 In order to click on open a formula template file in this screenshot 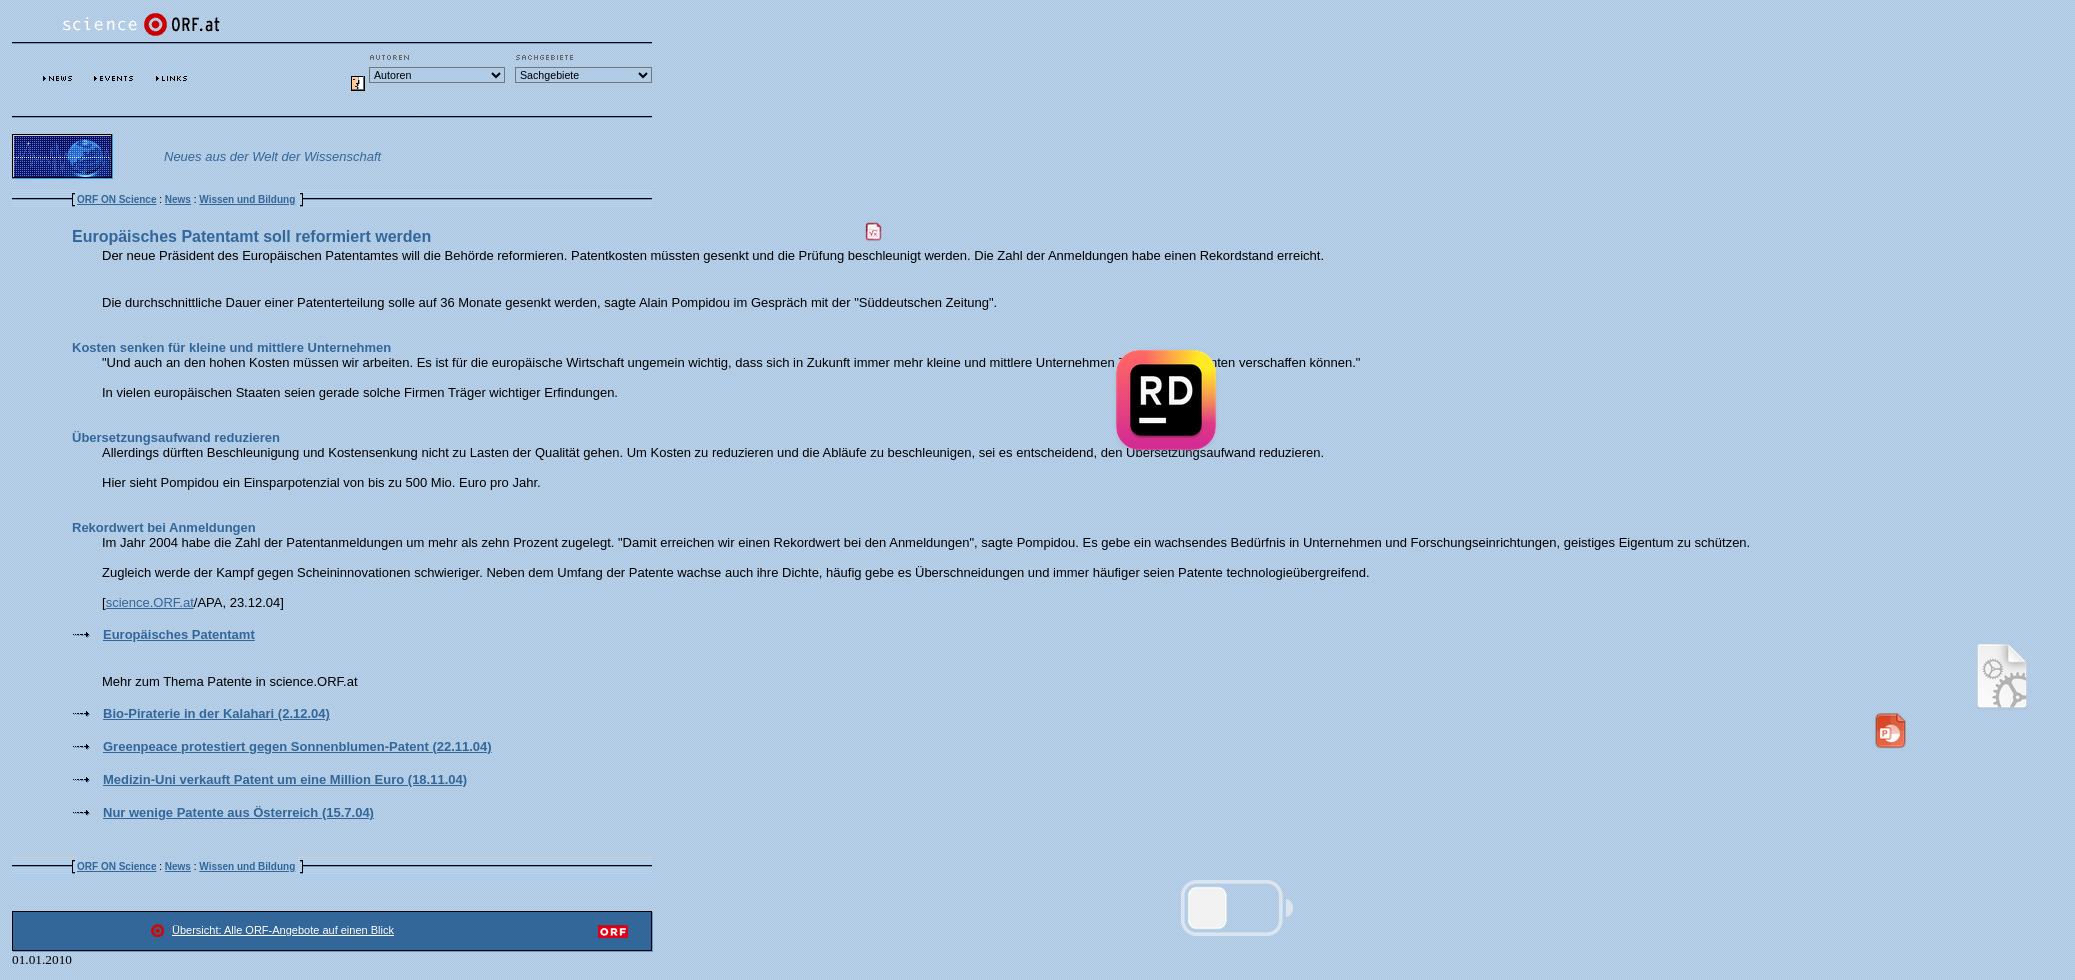, I will do `click(873, 231)`.